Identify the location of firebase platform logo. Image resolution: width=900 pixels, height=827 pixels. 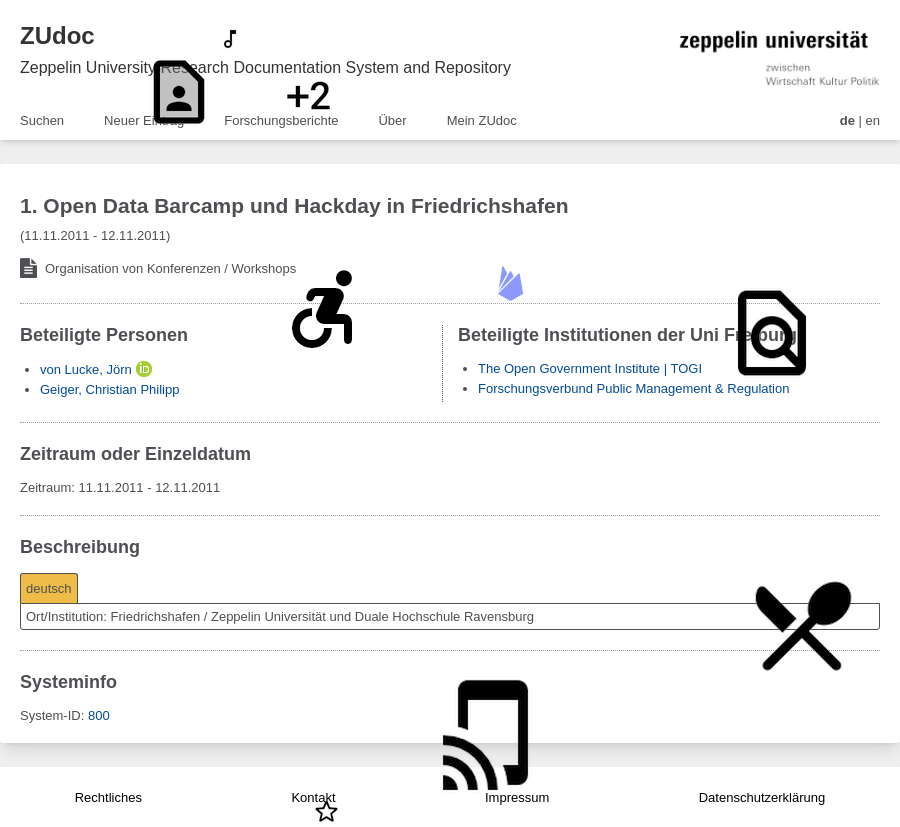
(510, 283).